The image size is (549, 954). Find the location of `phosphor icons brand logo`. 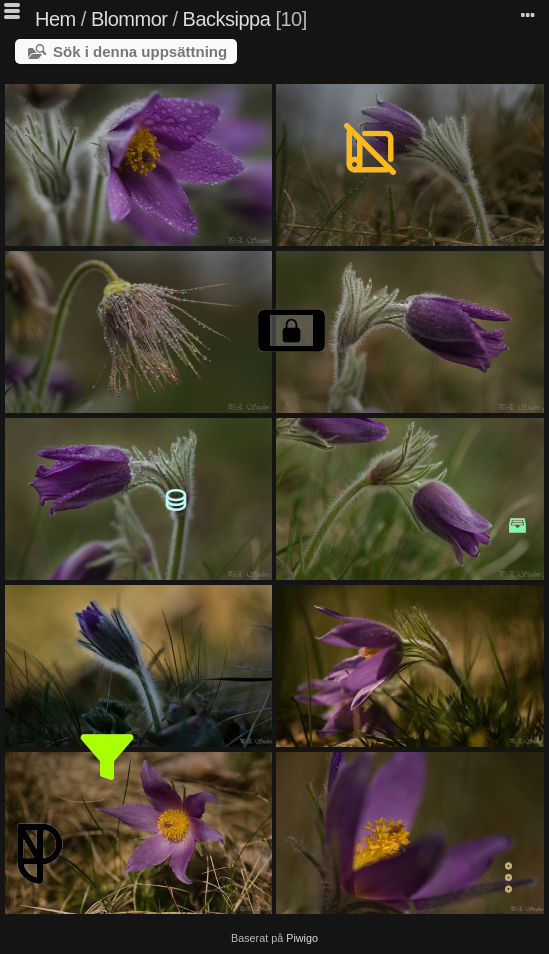

phosphor icons brand logo is located at coordinates (35, 850).